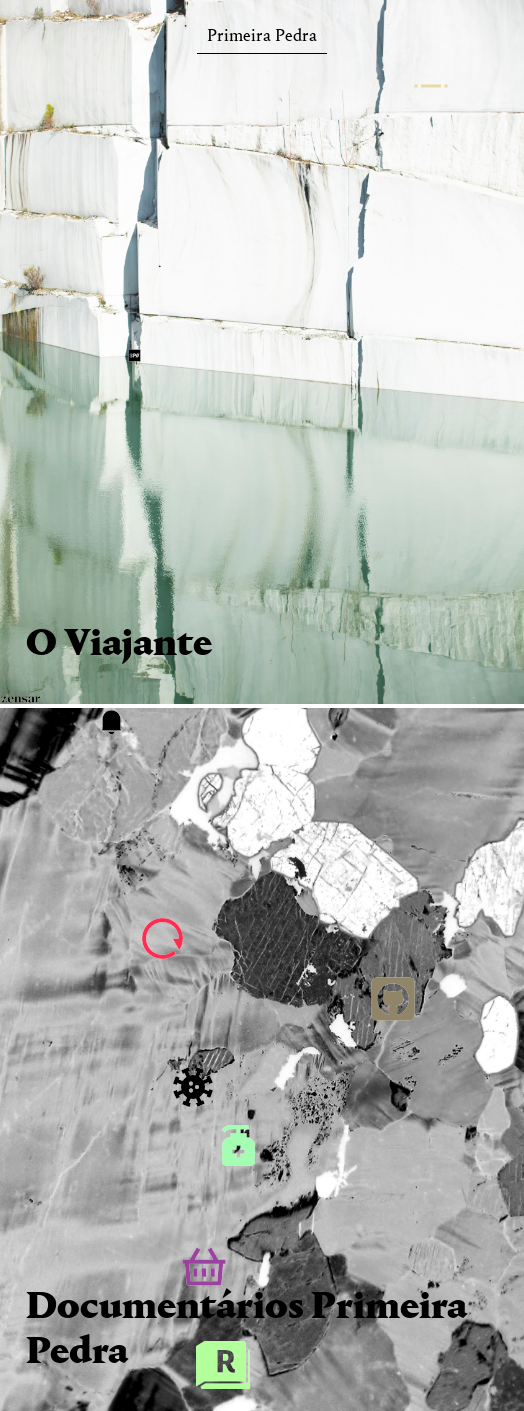 Image resolution: width=524 pixels, height=1411 pixels. What do you see at coordinates (111, 721) in the screenshot?
I see `view notifications` at bounding box center [111, 721].